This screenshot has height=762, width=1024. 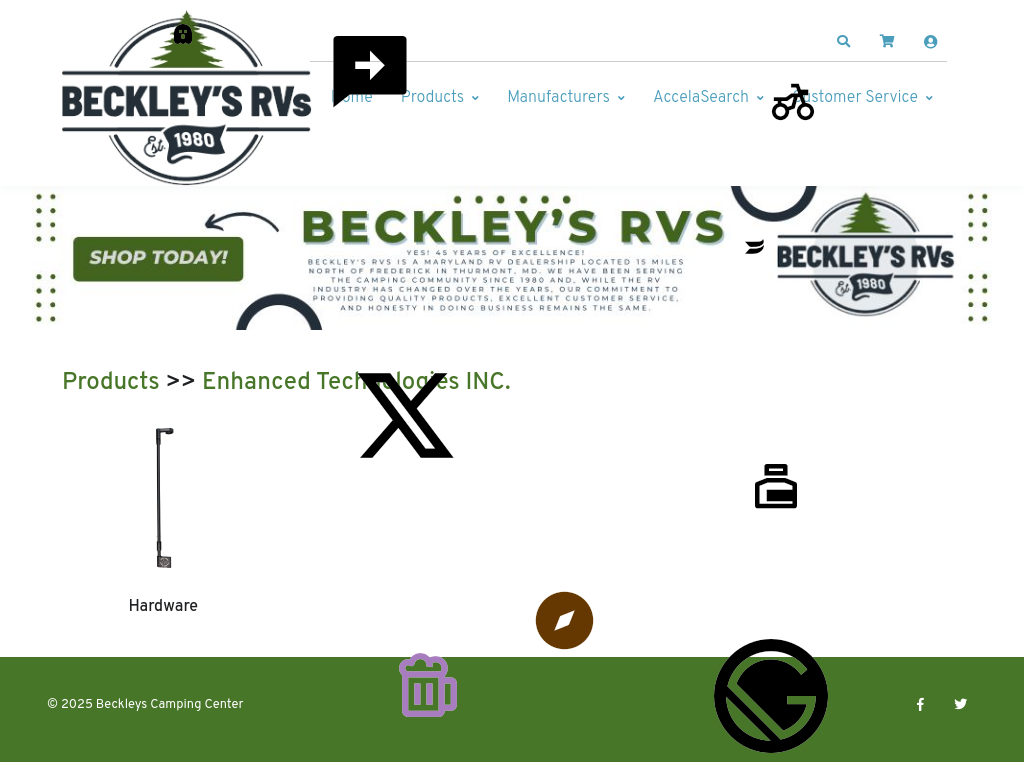 I want to click on forward a chat message, so click(x=370, y=69).